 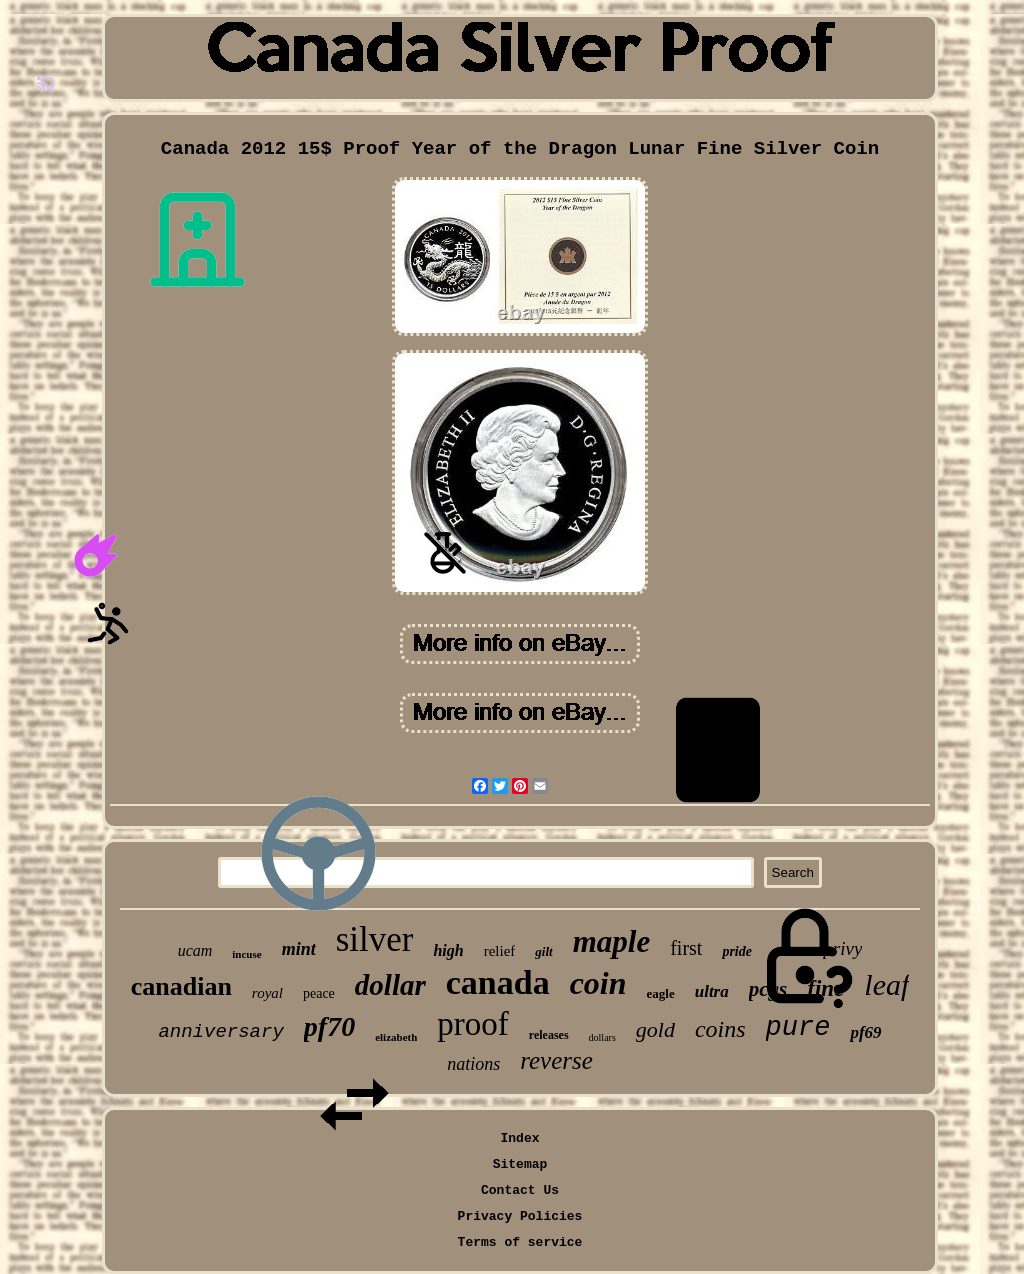 What do you see at coordinates (95, 555) in the screenshot?
I see `indicates a trending or viral item` at bounding box center [95, 555].